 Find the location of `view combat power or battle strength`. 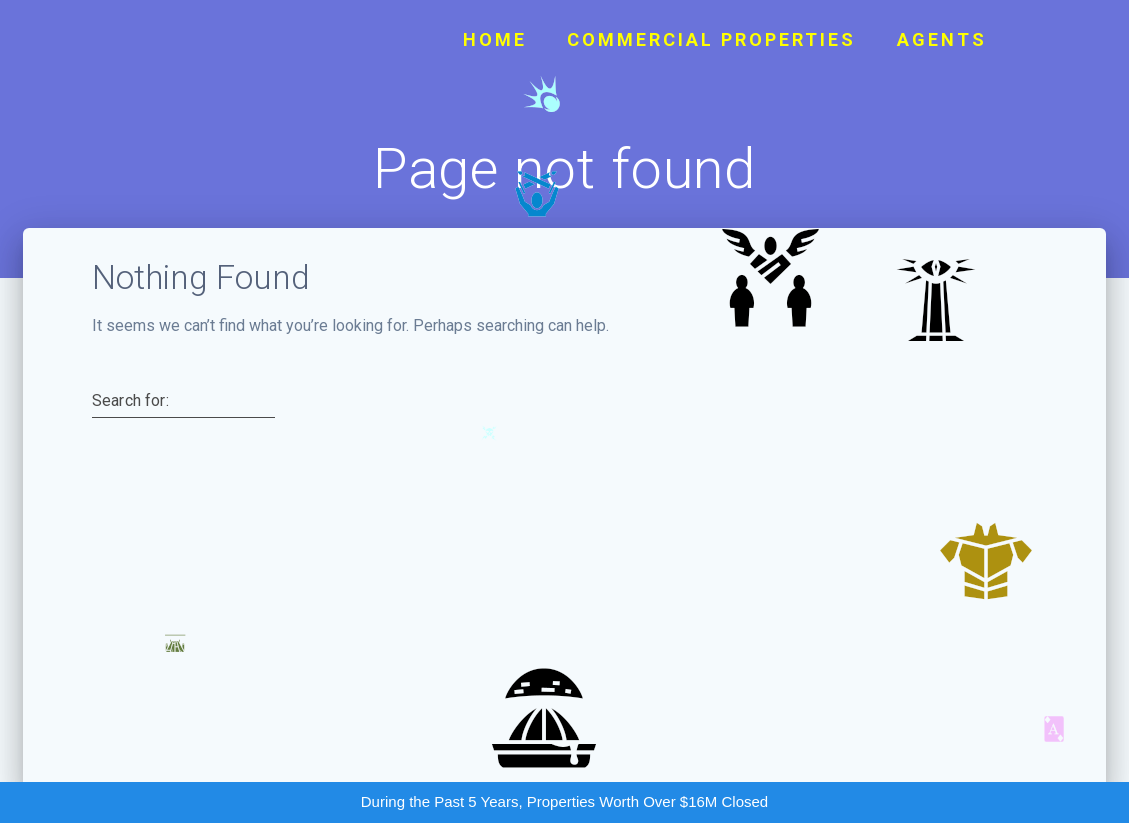

view combat power or battle strength is located at coordinates (537, 193).